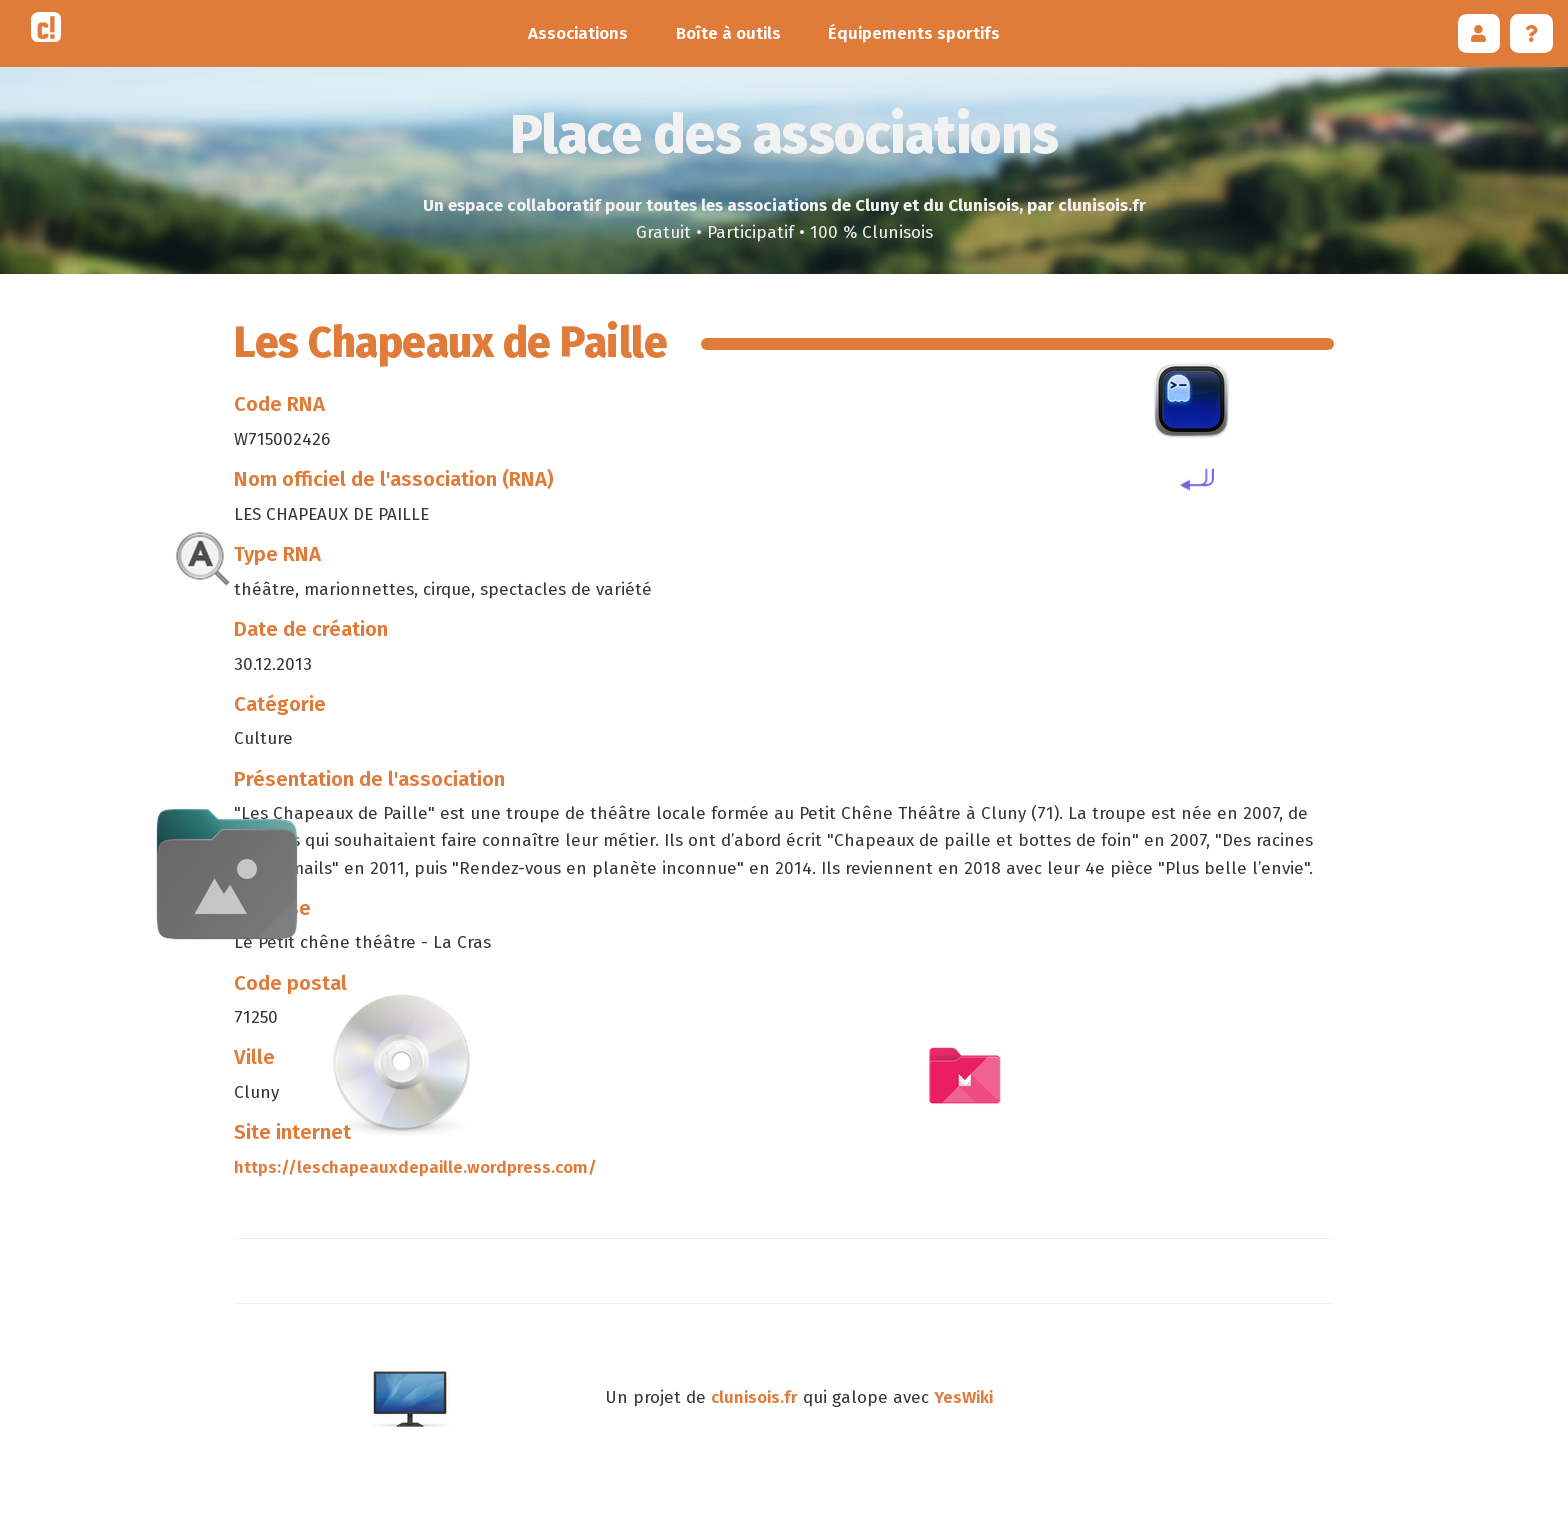  Describe the element at coordinates (1191, 399) in the screenshot. I see `open ghostty terminal emulator` at that location.